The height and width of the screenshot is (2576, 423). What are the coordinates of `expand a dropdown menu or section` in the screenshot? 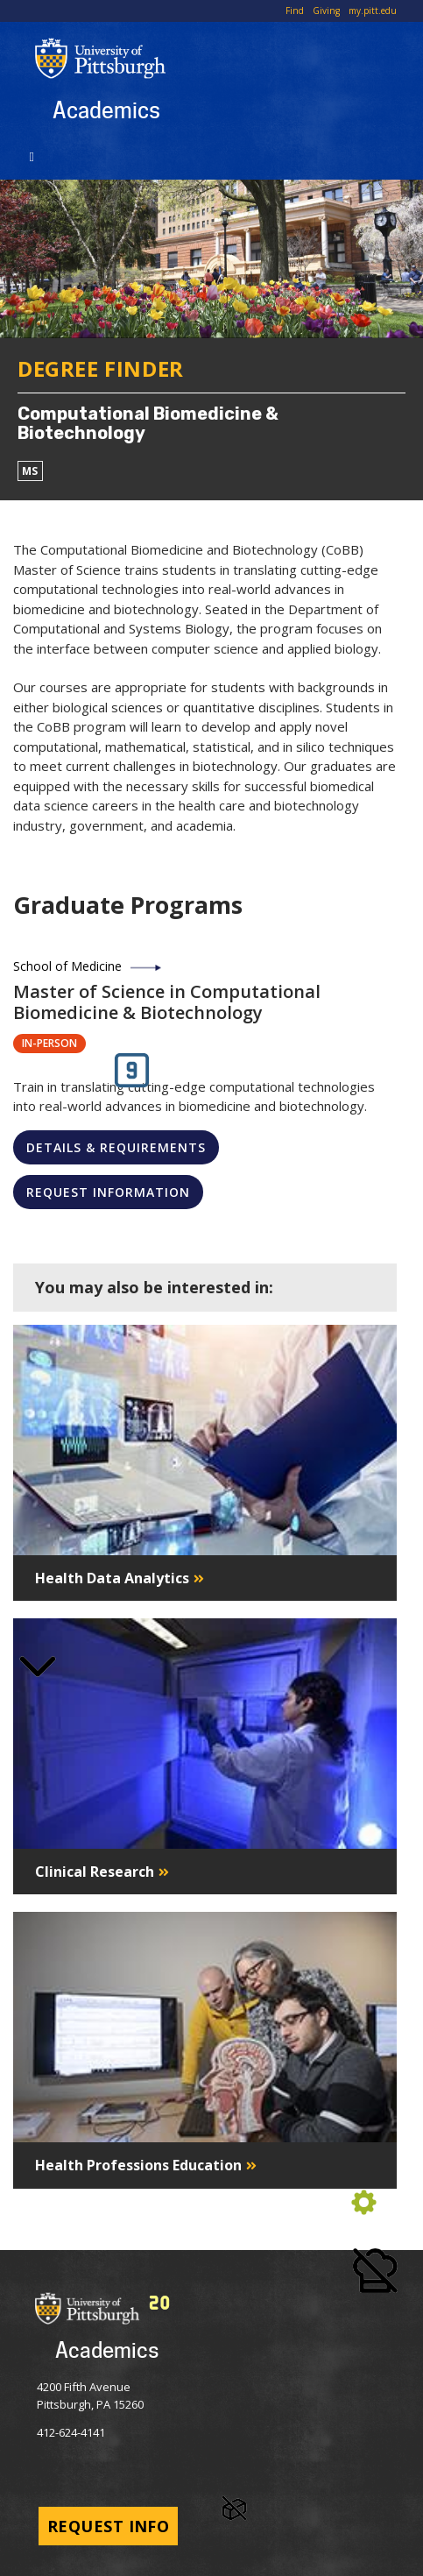 It's located at (38, 1667).